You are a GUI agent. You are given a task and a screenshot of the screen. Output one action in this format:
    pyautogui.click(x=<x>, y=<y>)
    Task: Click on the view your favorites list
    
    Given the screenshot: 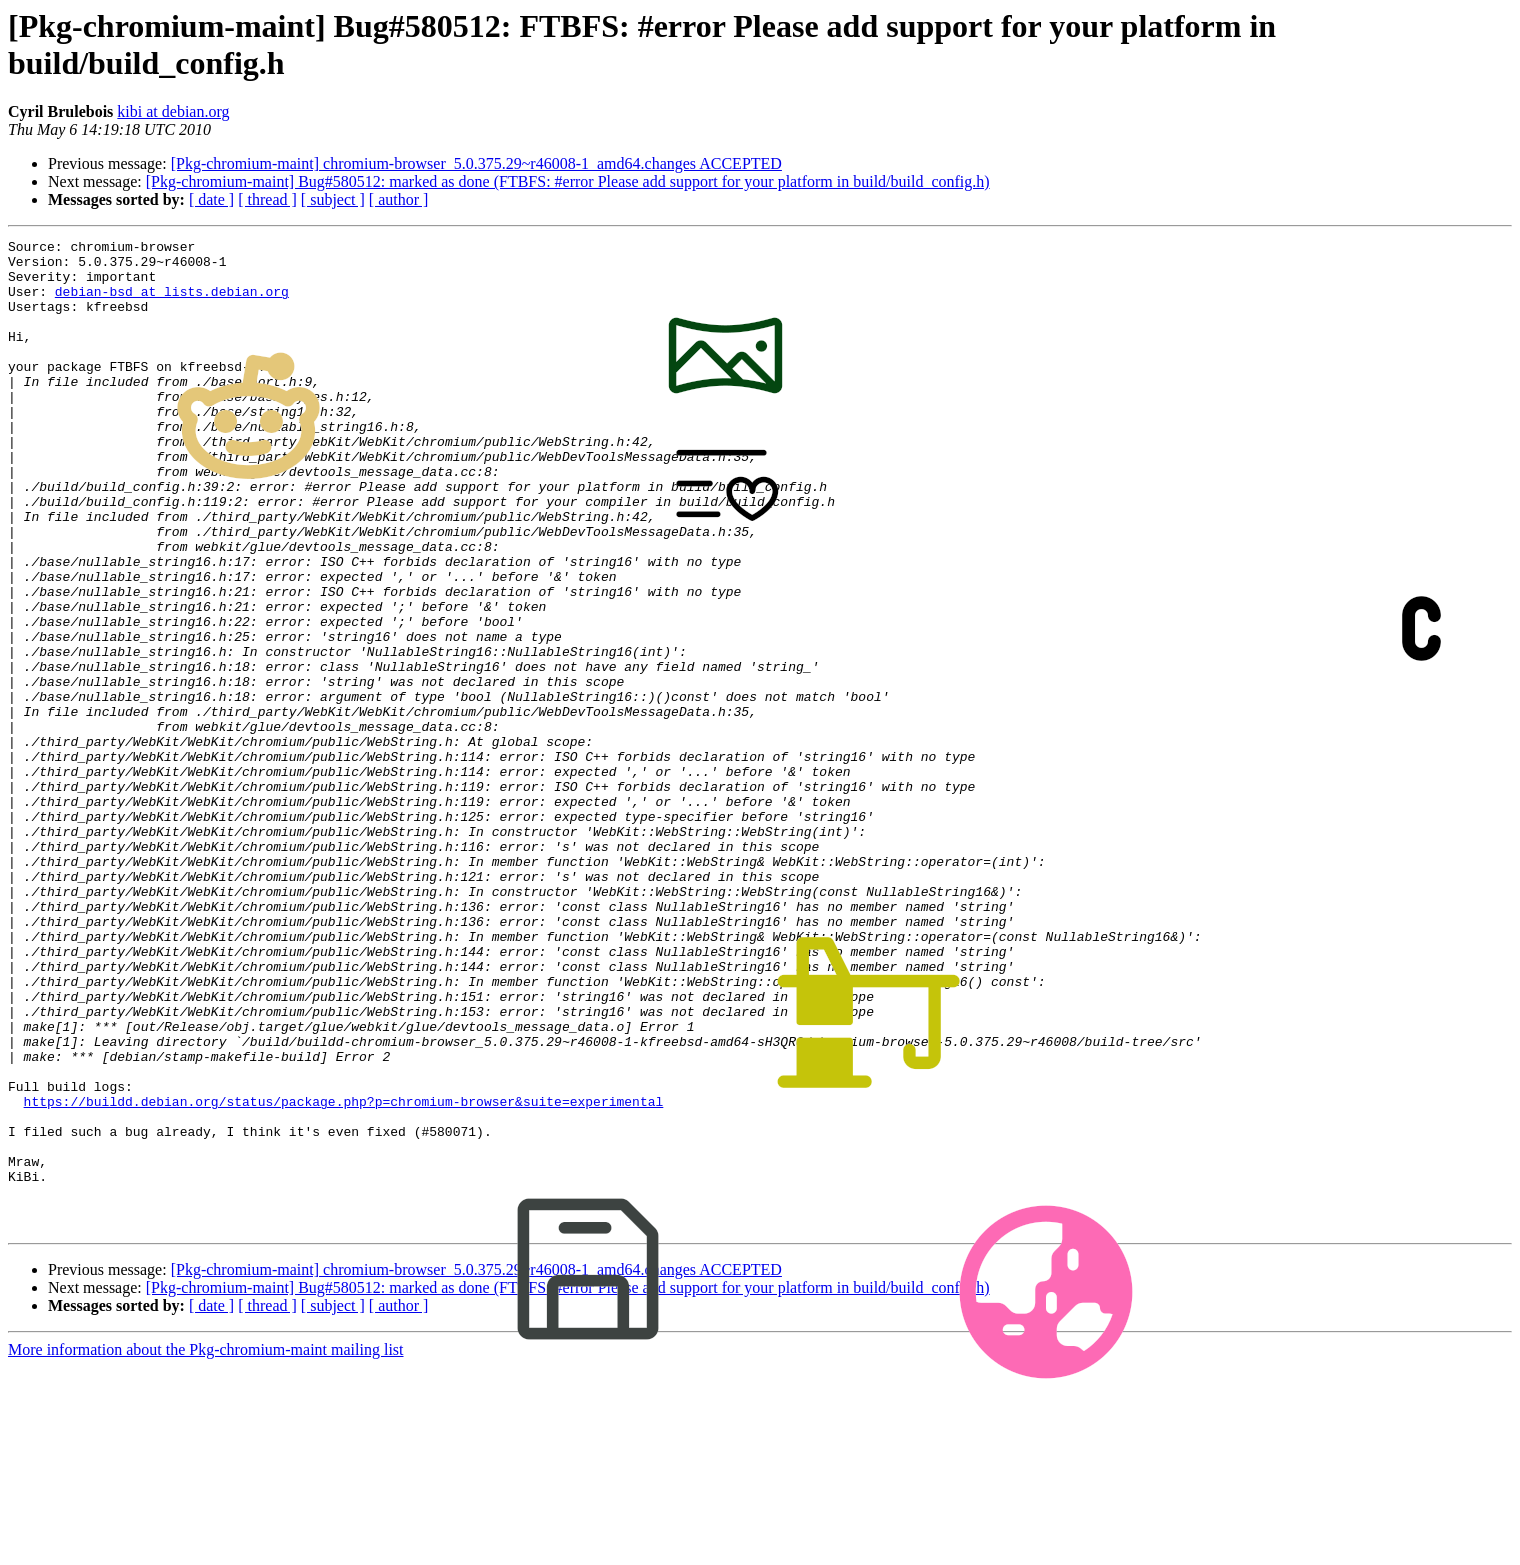 What is the action you would take?
    pyautogui.click(x=721, y=483)
    